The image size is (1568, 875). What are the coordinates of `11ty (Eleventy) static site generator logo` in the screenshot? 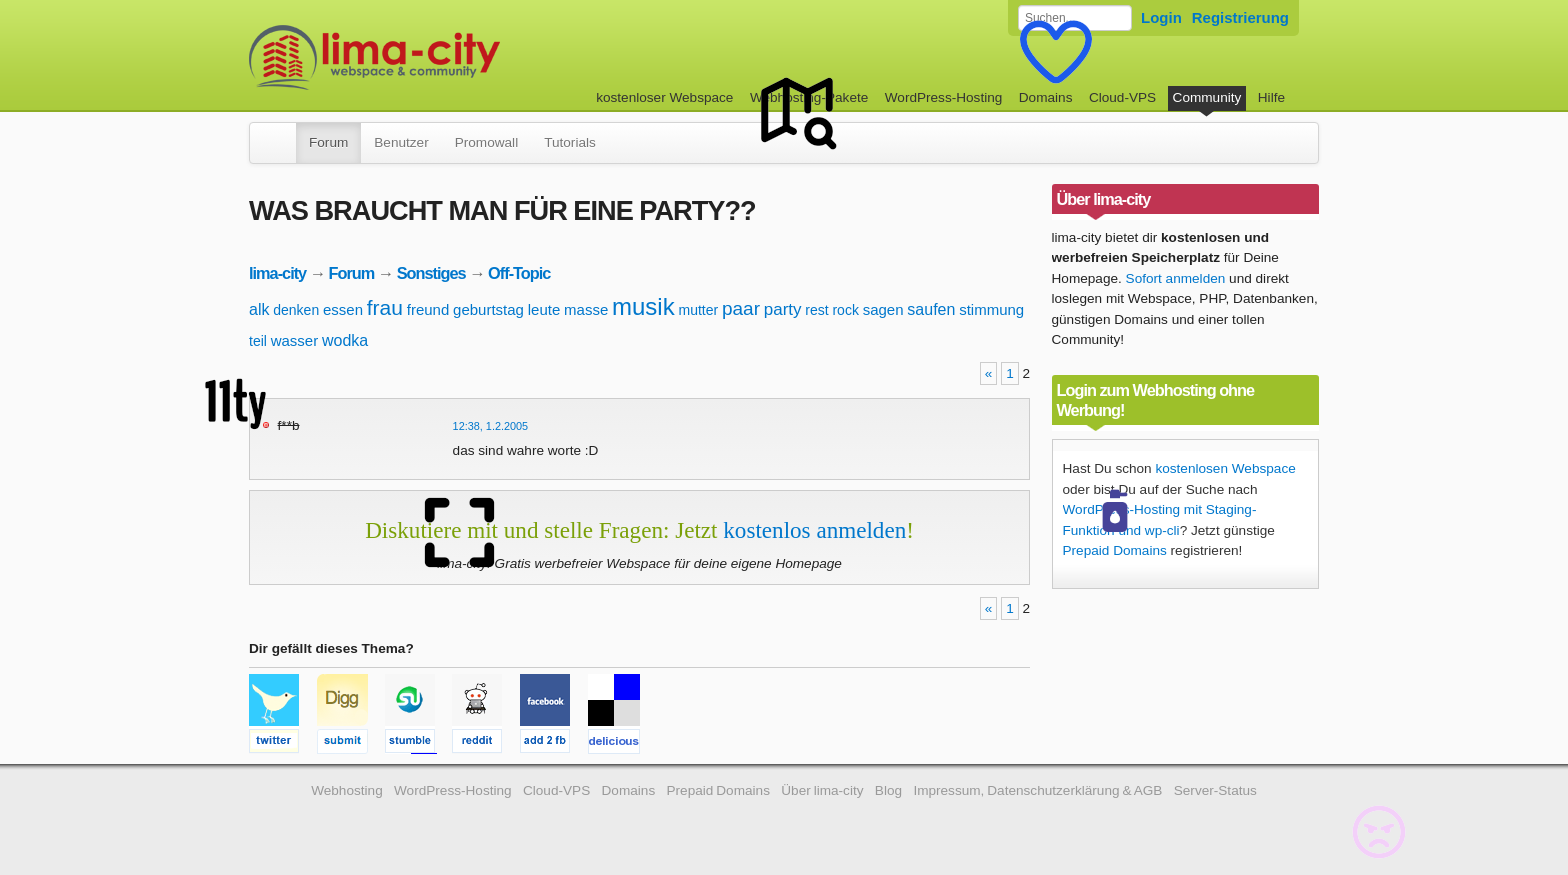 It's located at (235, 400).